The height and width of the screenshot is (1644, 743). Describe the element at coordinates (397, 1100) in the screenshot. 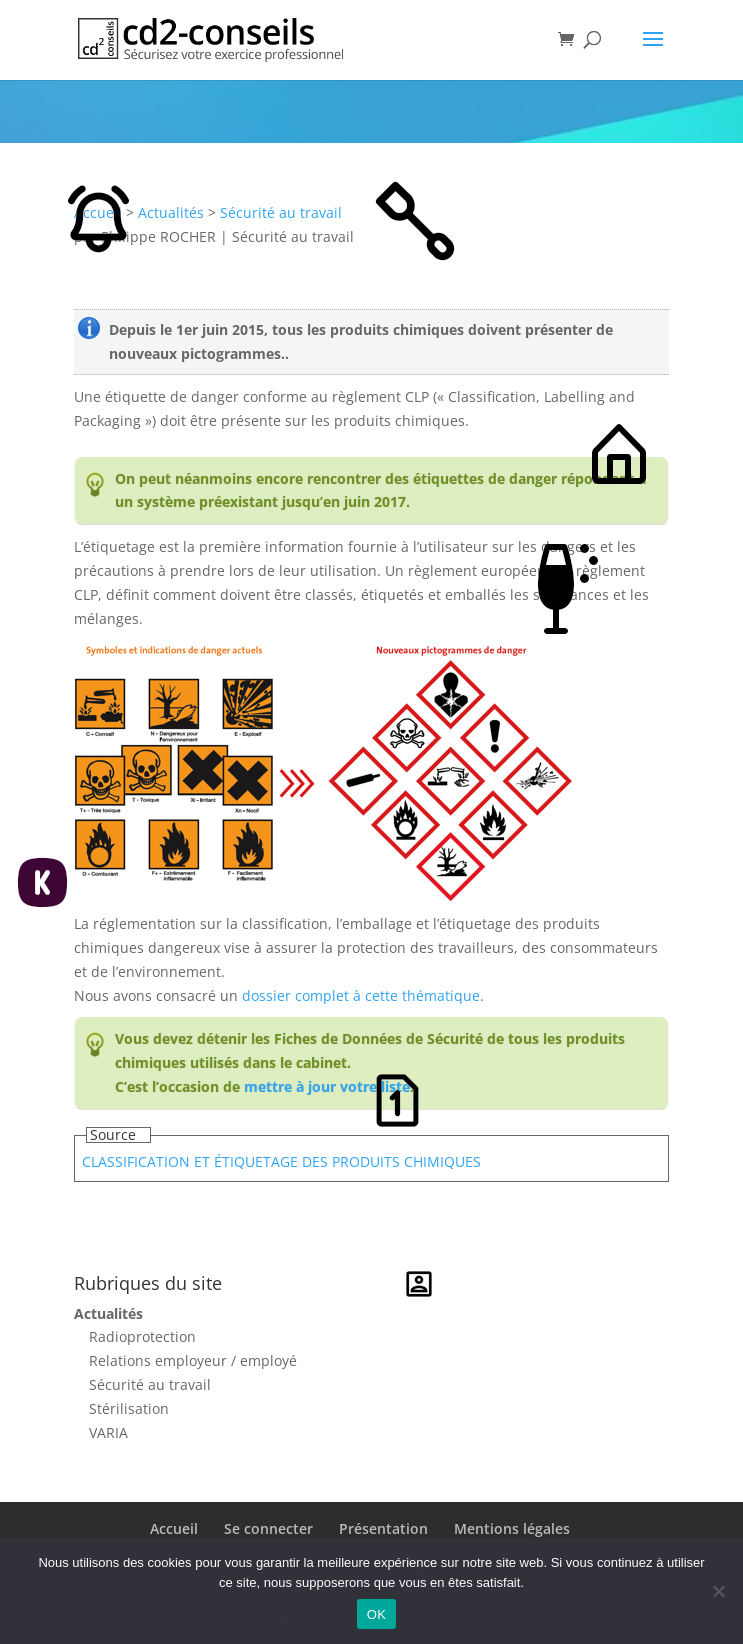

I see `sim card slot 1 indicator` at that location.